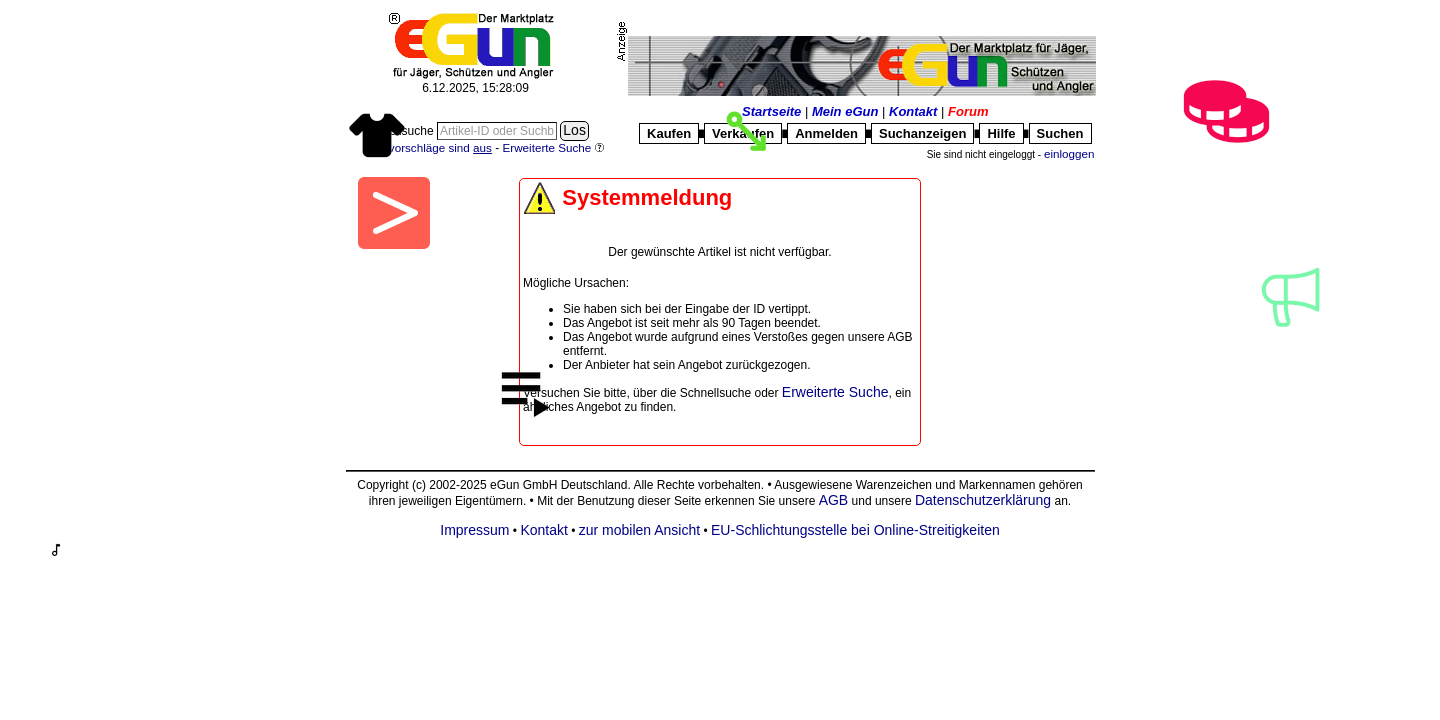 This screenshot has height=720, width=1440. I want to click on make an announcement, so click(1292, 298).